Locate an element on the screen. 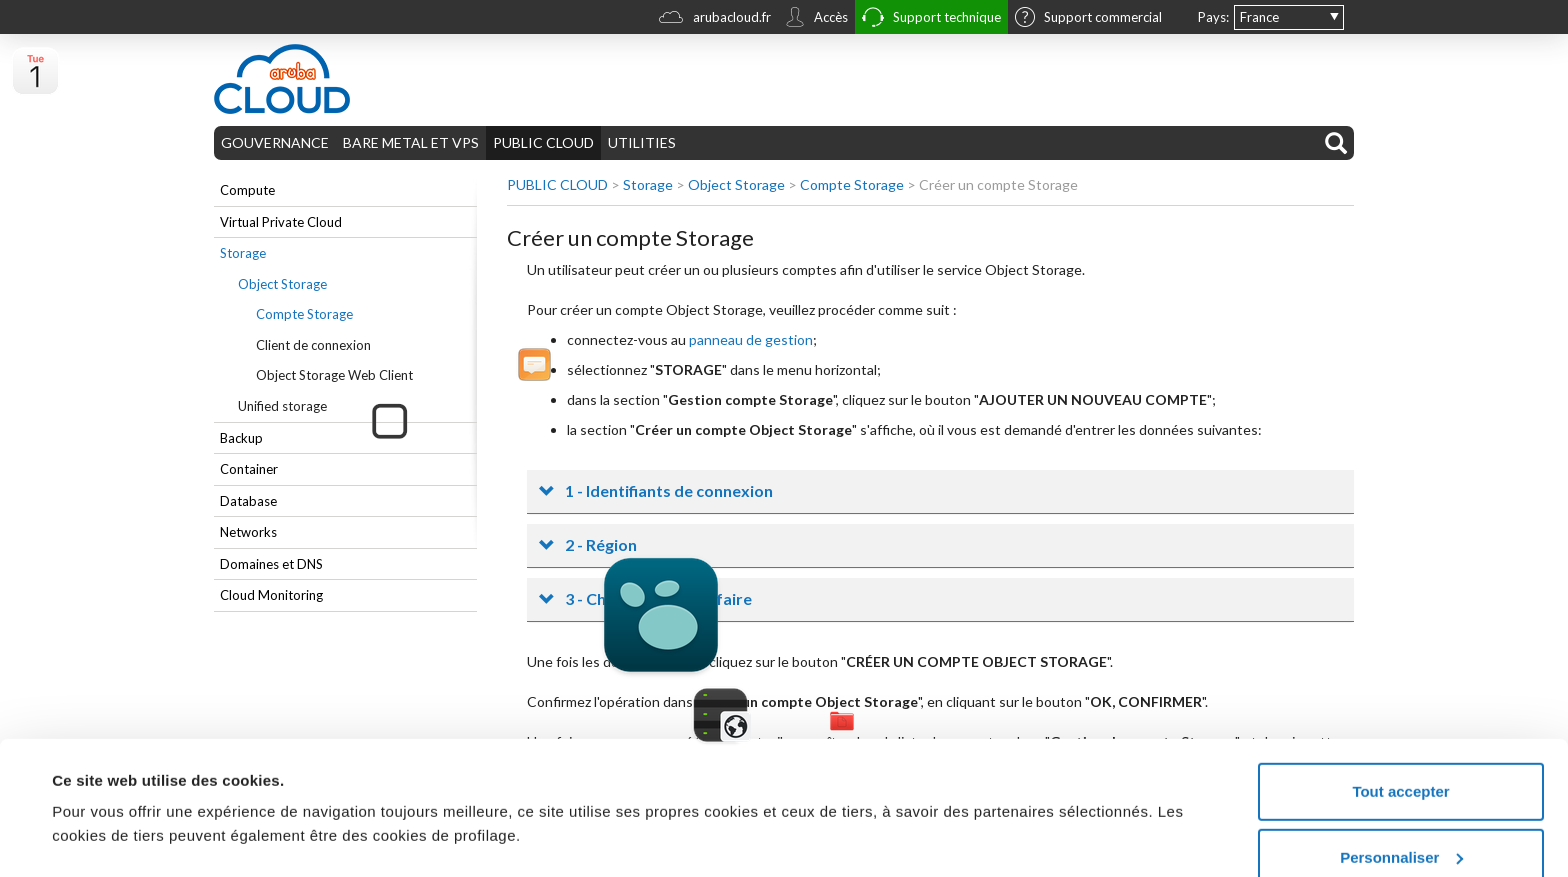 Image resolution: width=1568 pixels, height=877 pixels. configure web server network settings is located at coordinates (721, 716).